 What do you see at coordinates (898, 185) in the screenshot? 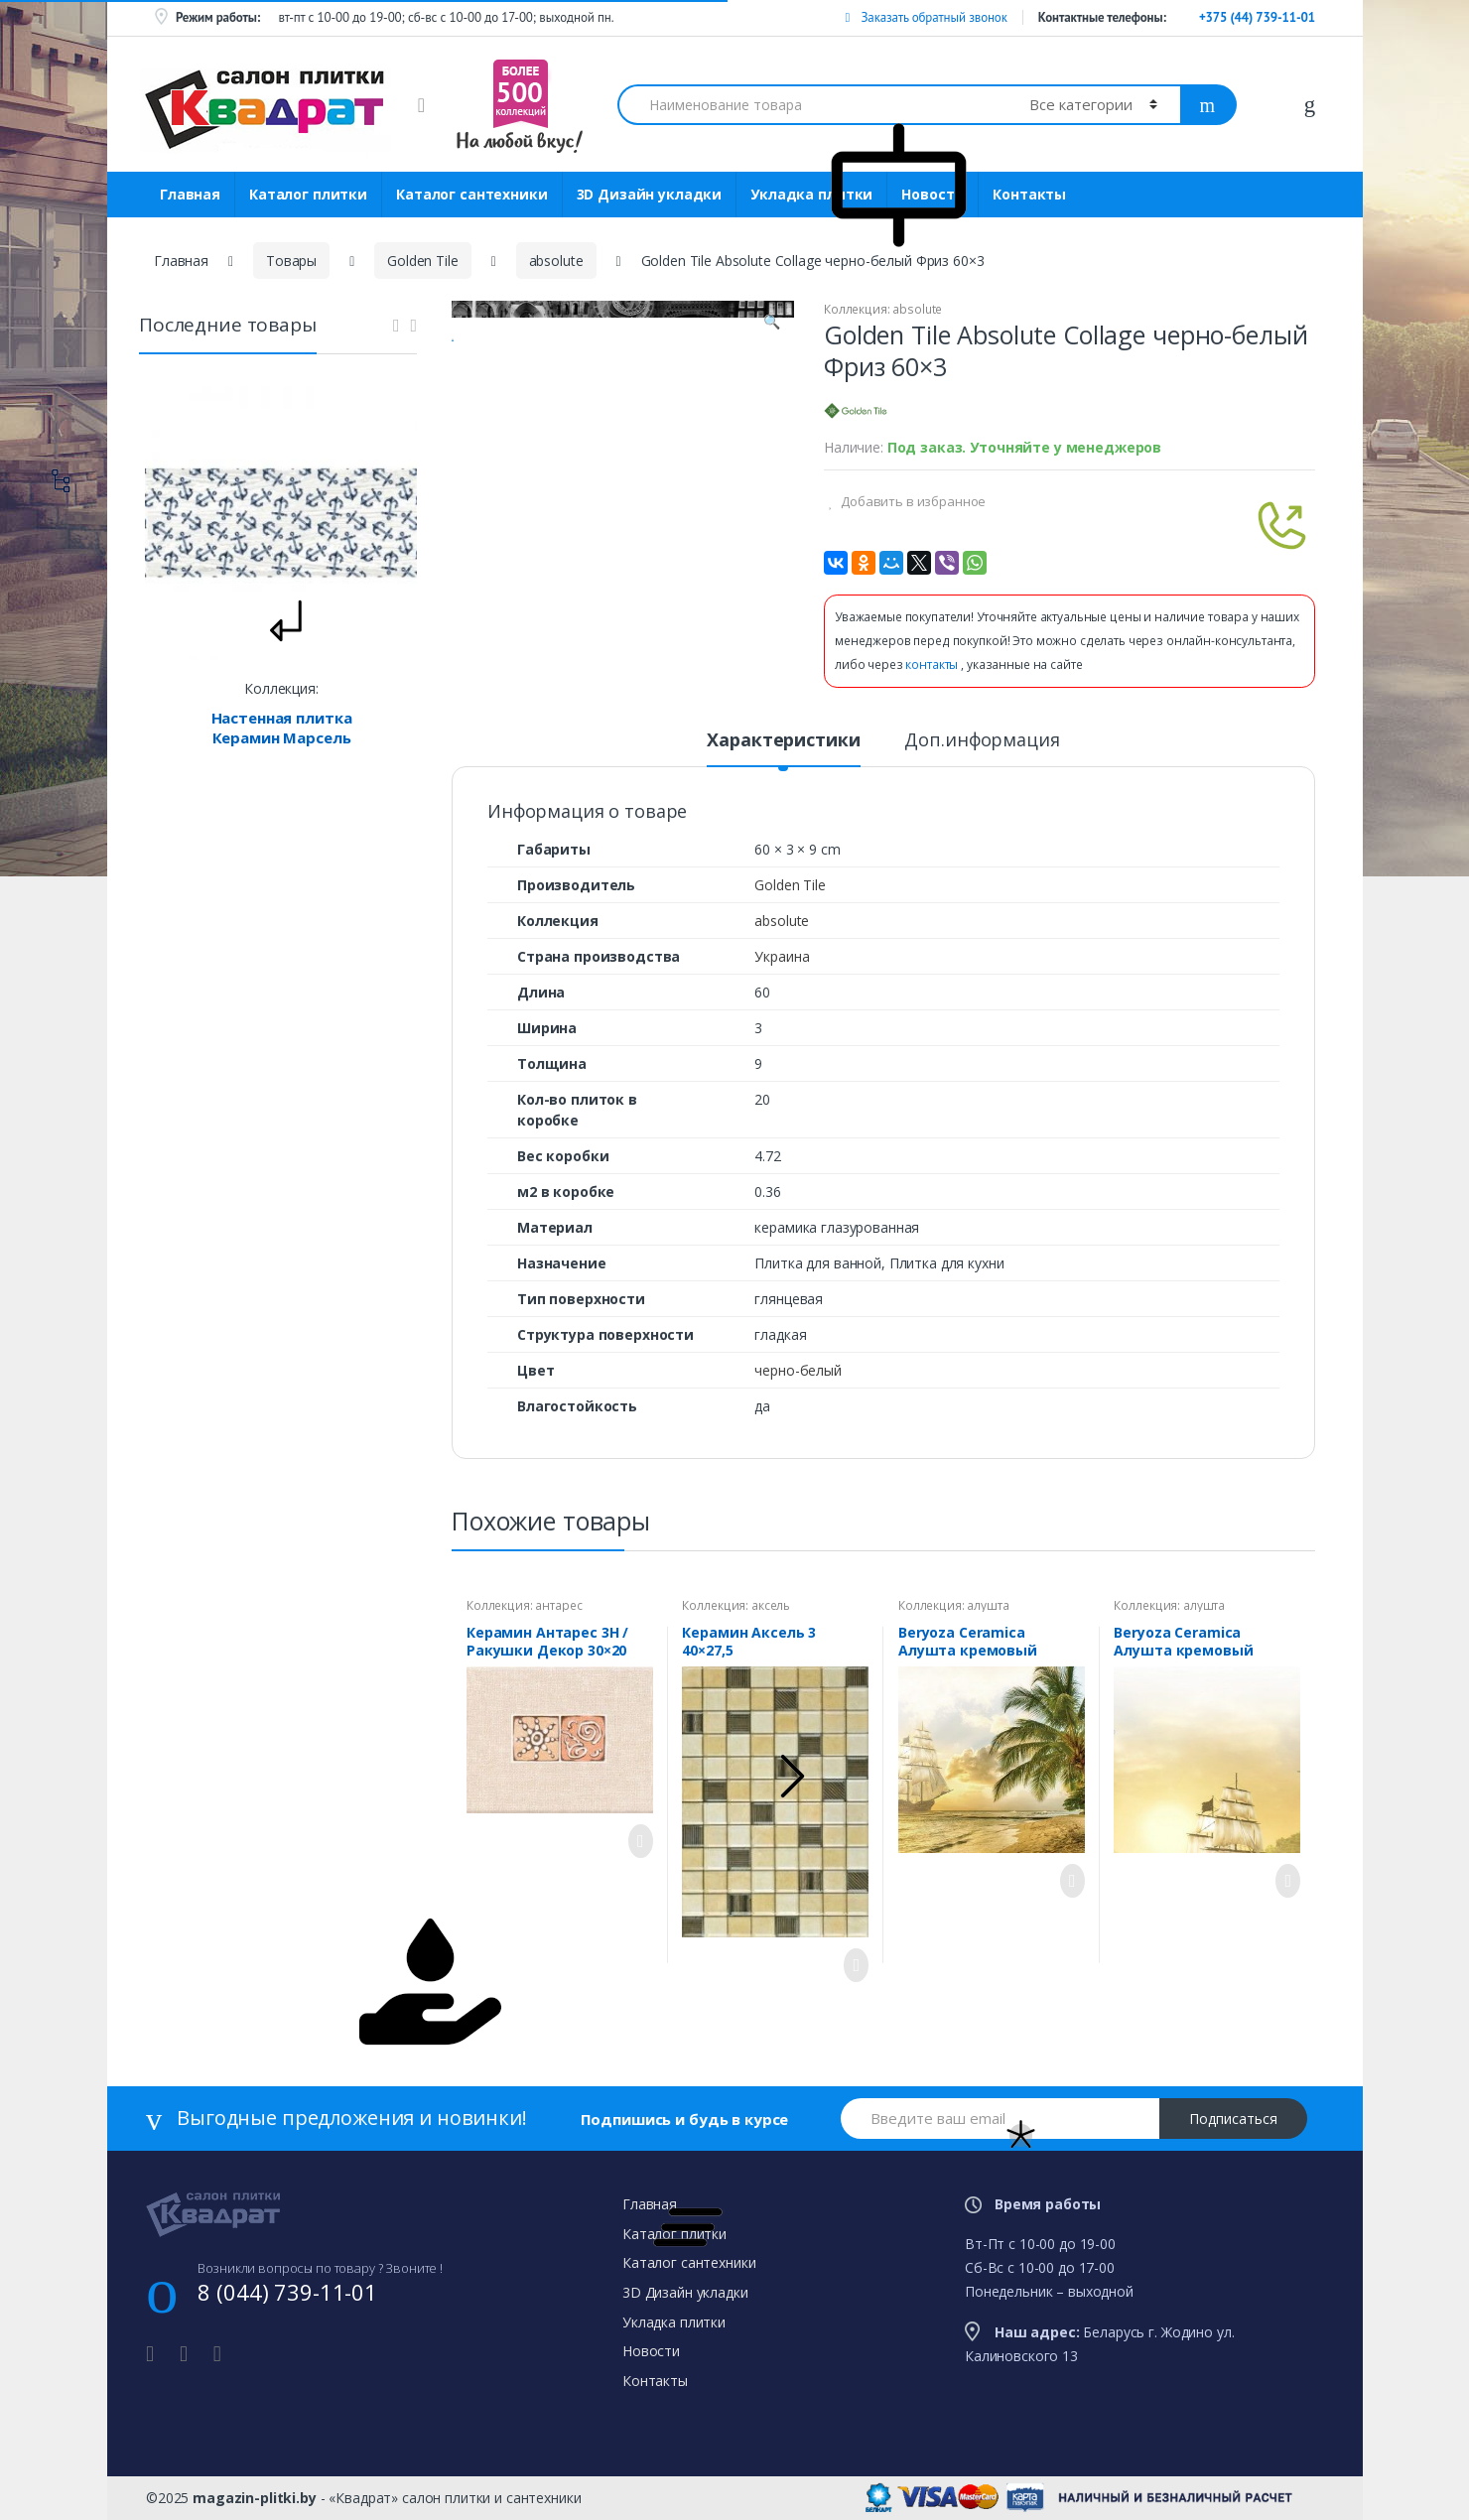
I see `center align element horizontally` at bounding box center [898, 185].